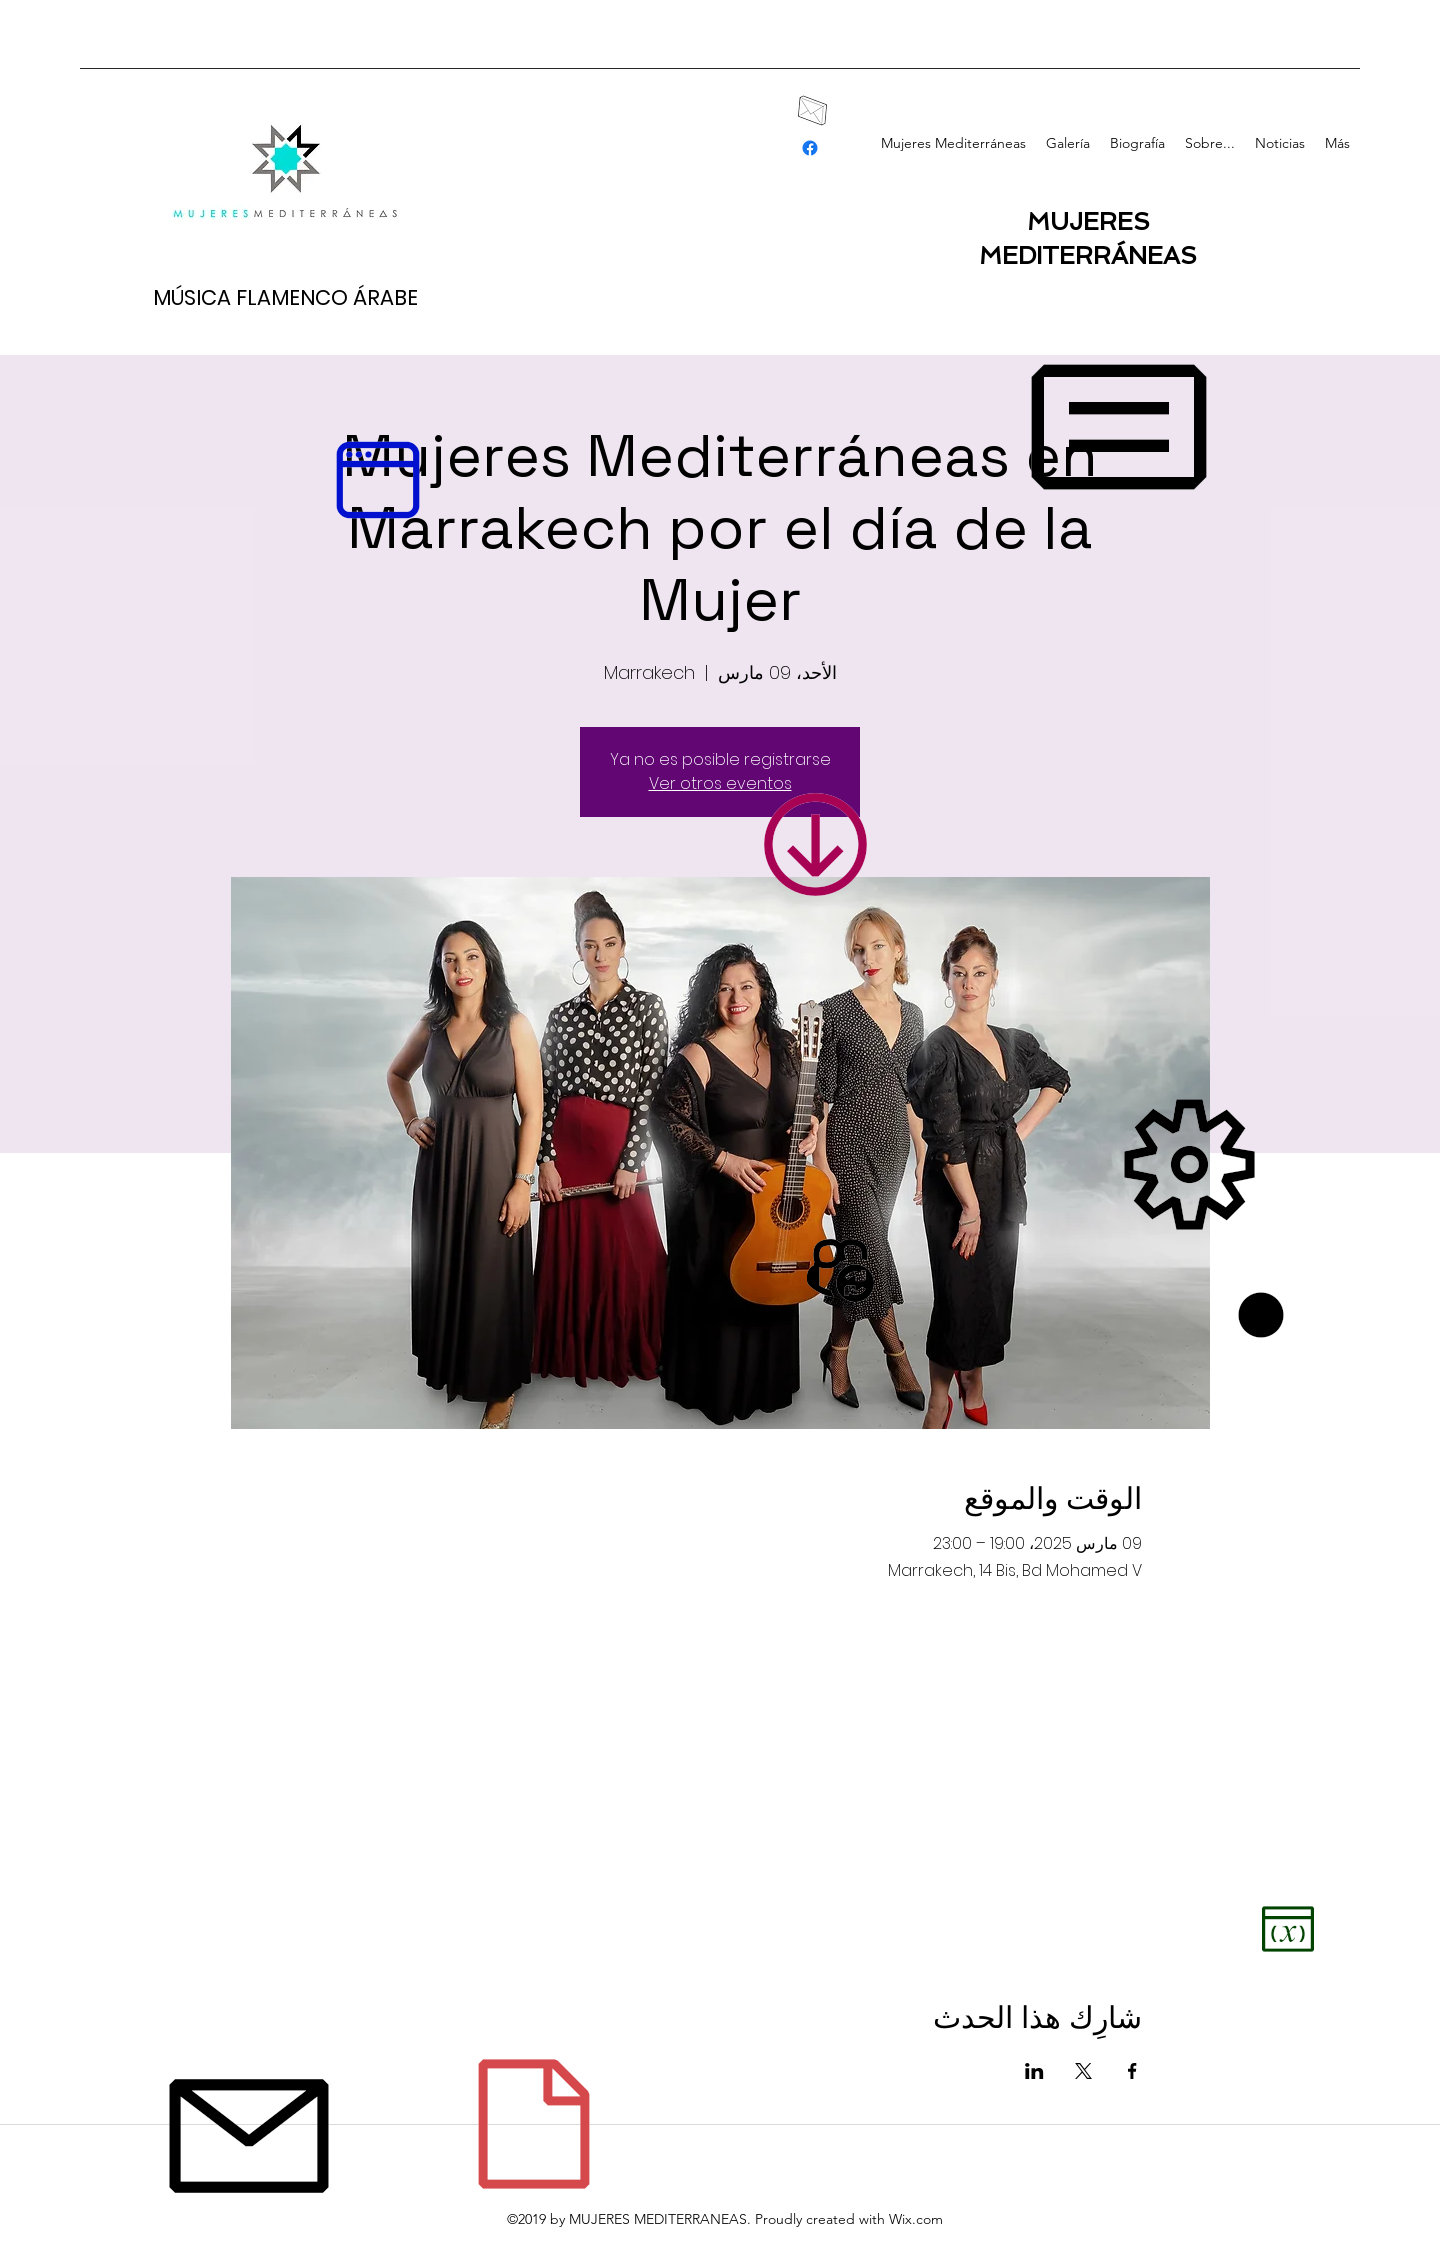 The image size is (1440, 2241). Describe the element at coordinates (534, 2124) in the screenshot. I see `create a new file` at that location.